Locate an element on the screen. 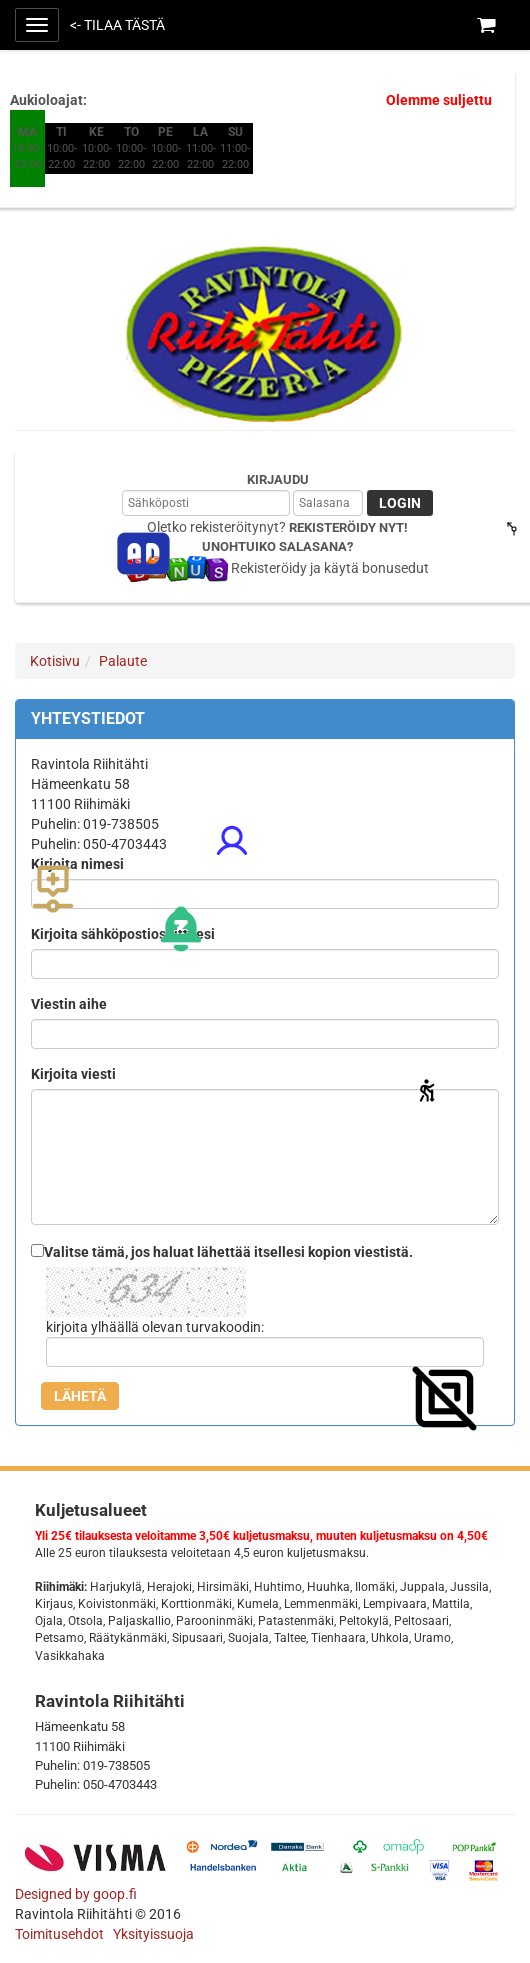 This screenshot has height=1963, width=530. view your profile is located at coordinates (232, 841).